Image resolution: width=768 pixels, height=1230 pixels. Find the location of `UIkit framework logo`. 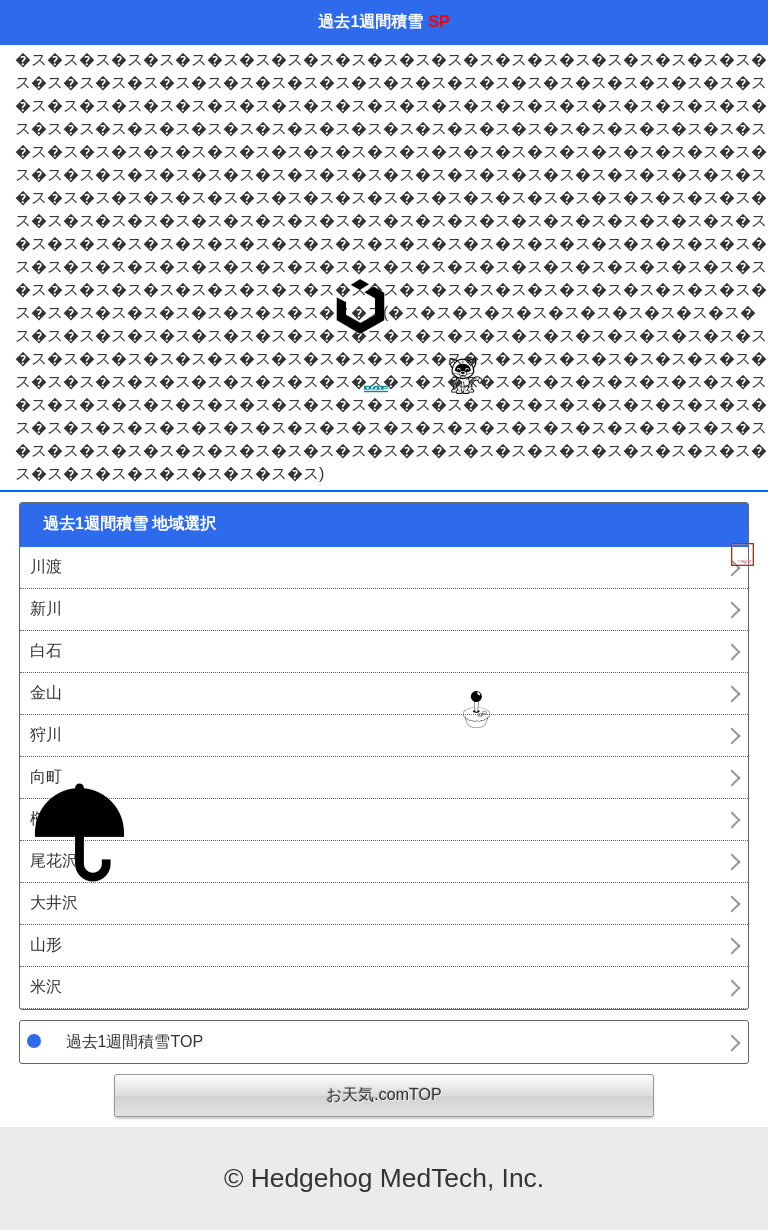

UIkit framework logo is located at coordinates (360, 306).